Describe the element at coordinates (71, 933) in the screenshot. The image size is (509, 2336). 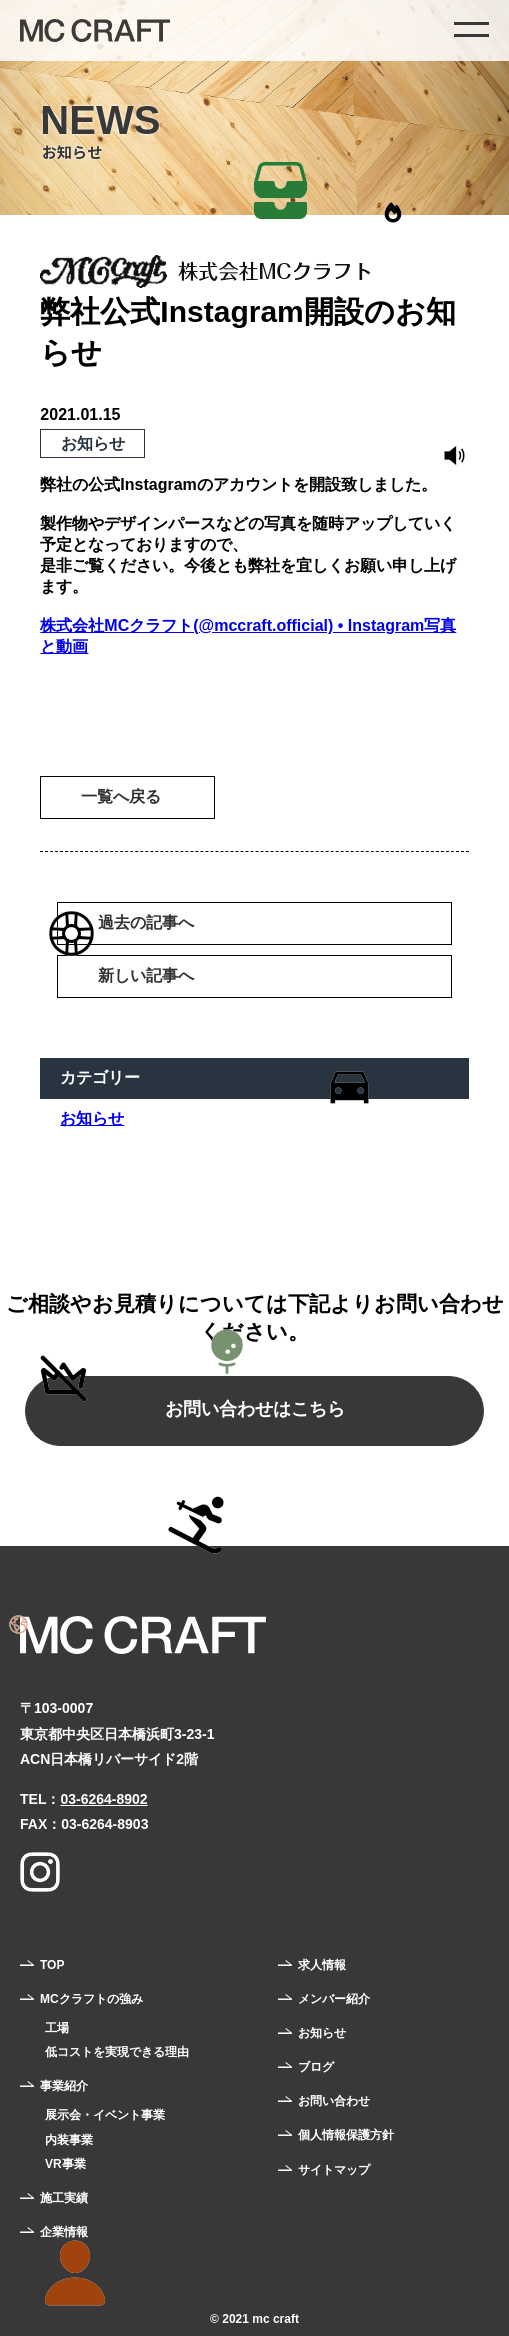
I see `access help or support center` at that location.